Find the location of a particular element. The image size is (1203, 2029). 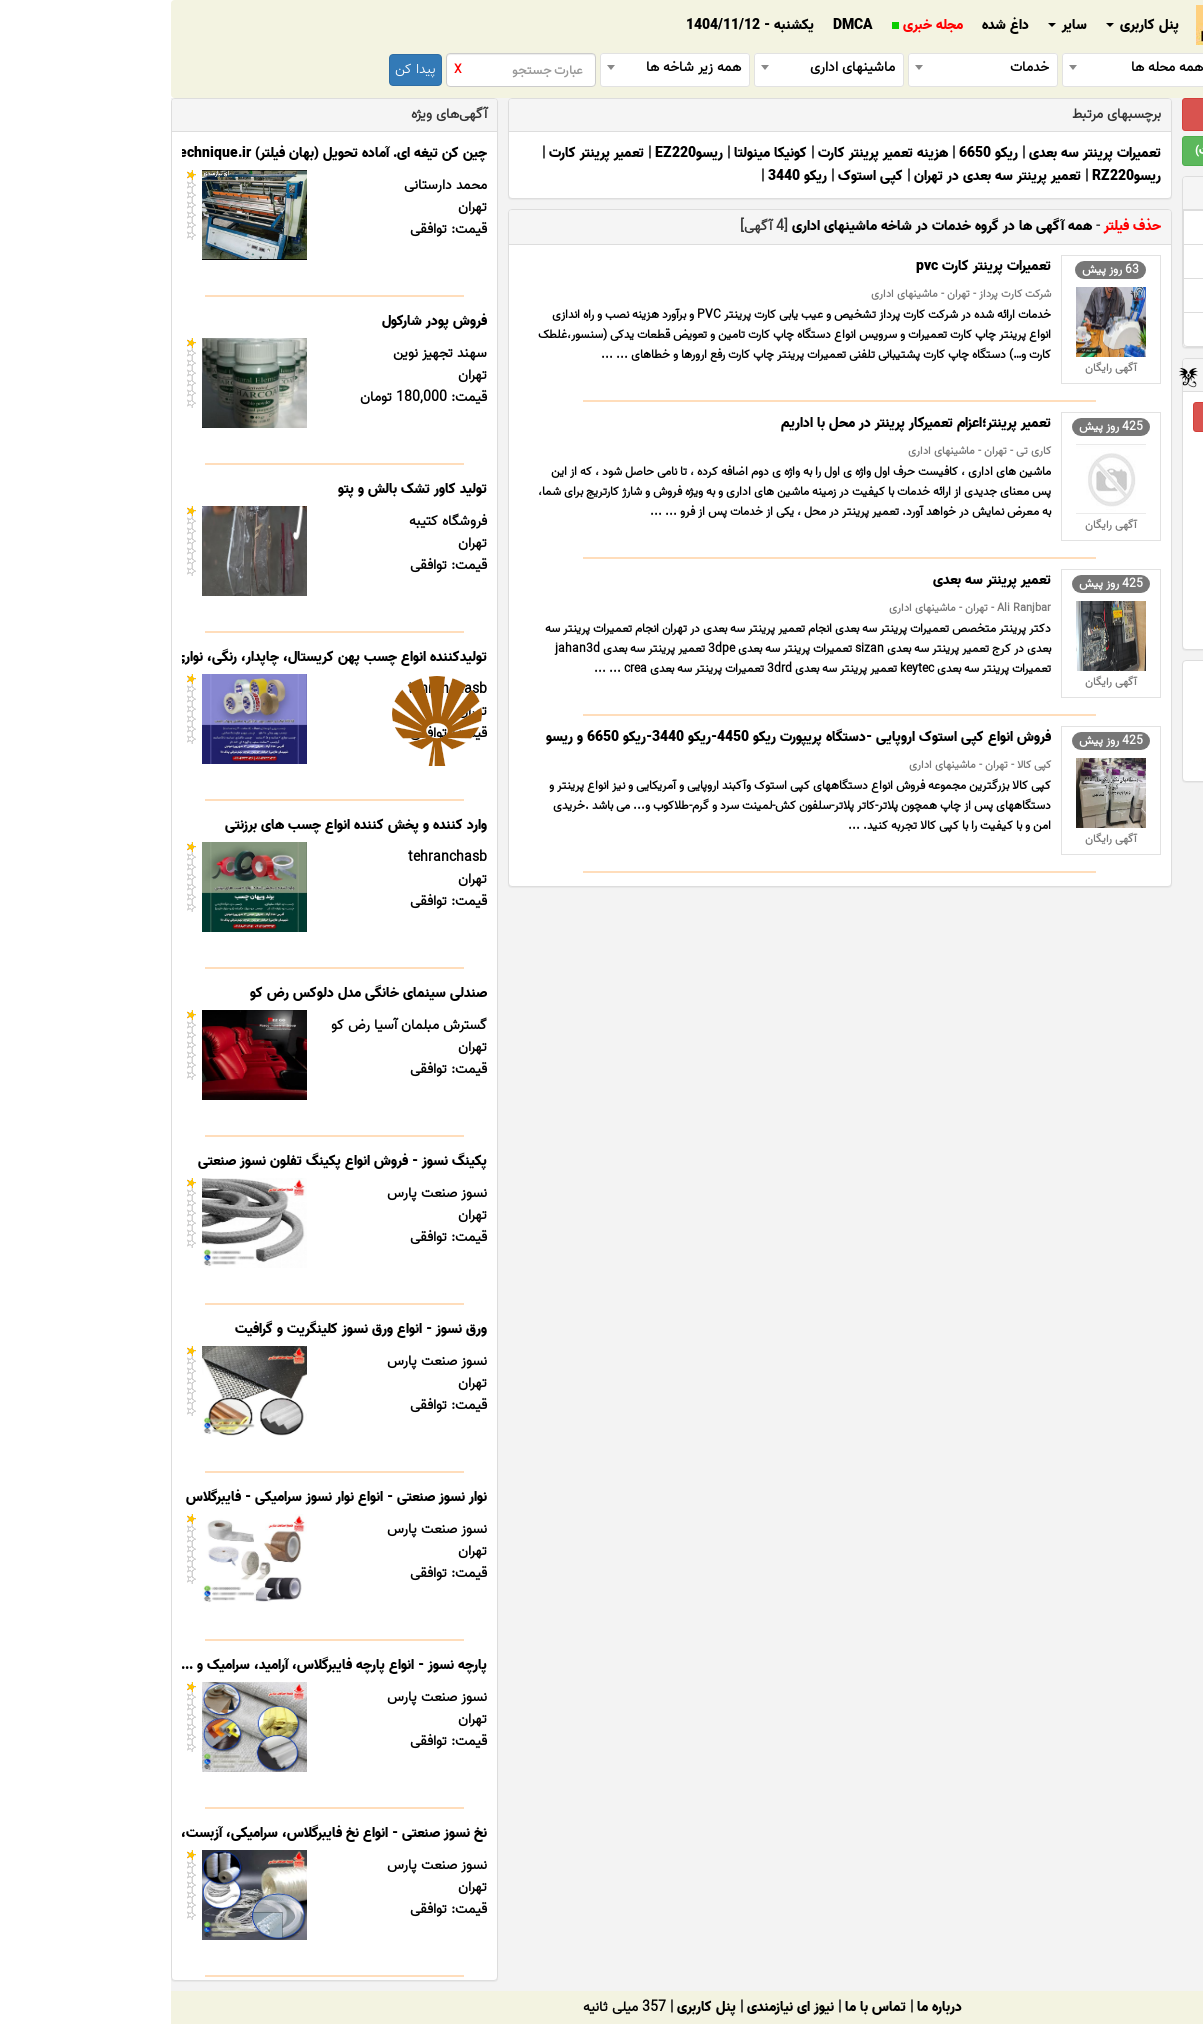

select harpy creature in game is located at coordinates (1188, 377).